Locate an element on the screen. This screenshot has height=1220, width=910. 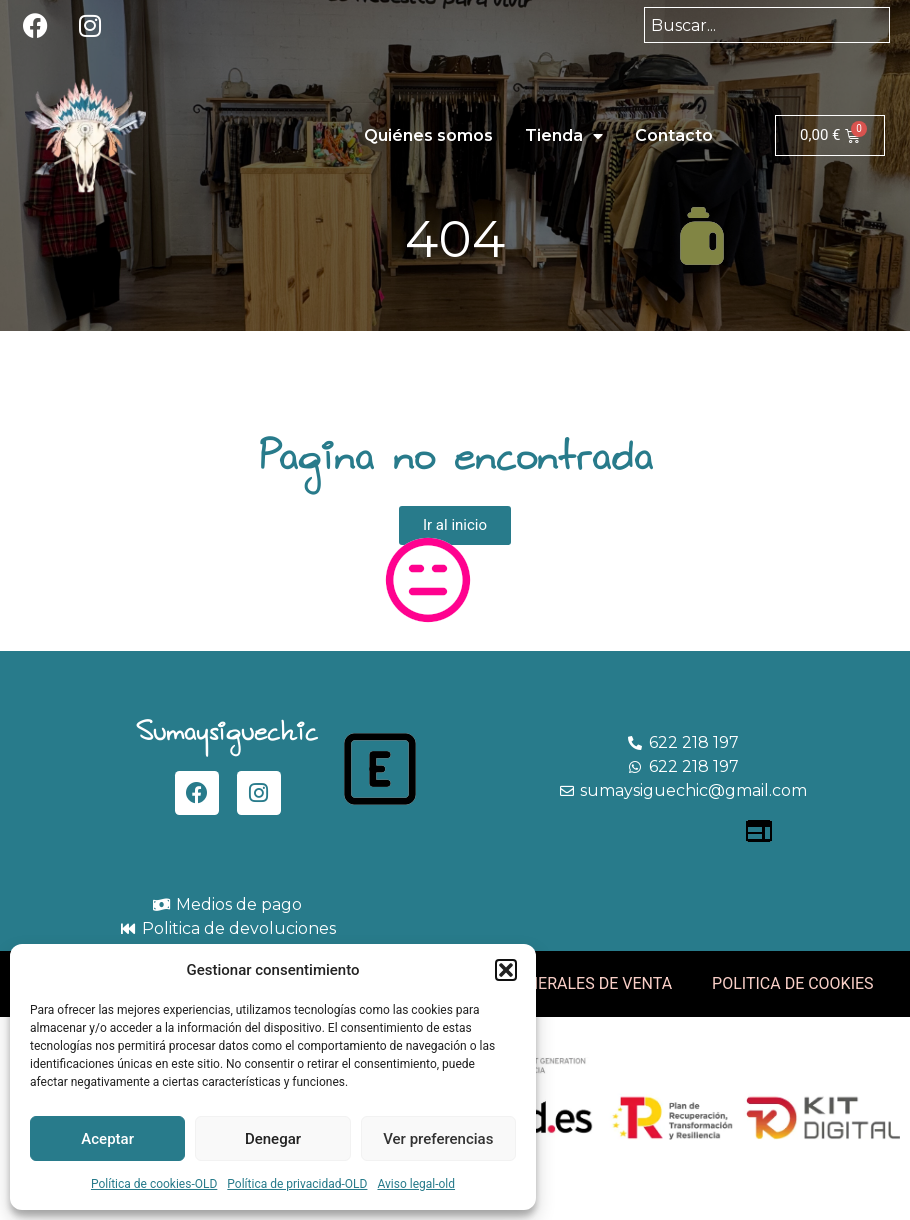
laundry or cleaning product category is located at coordinates (702, 236).